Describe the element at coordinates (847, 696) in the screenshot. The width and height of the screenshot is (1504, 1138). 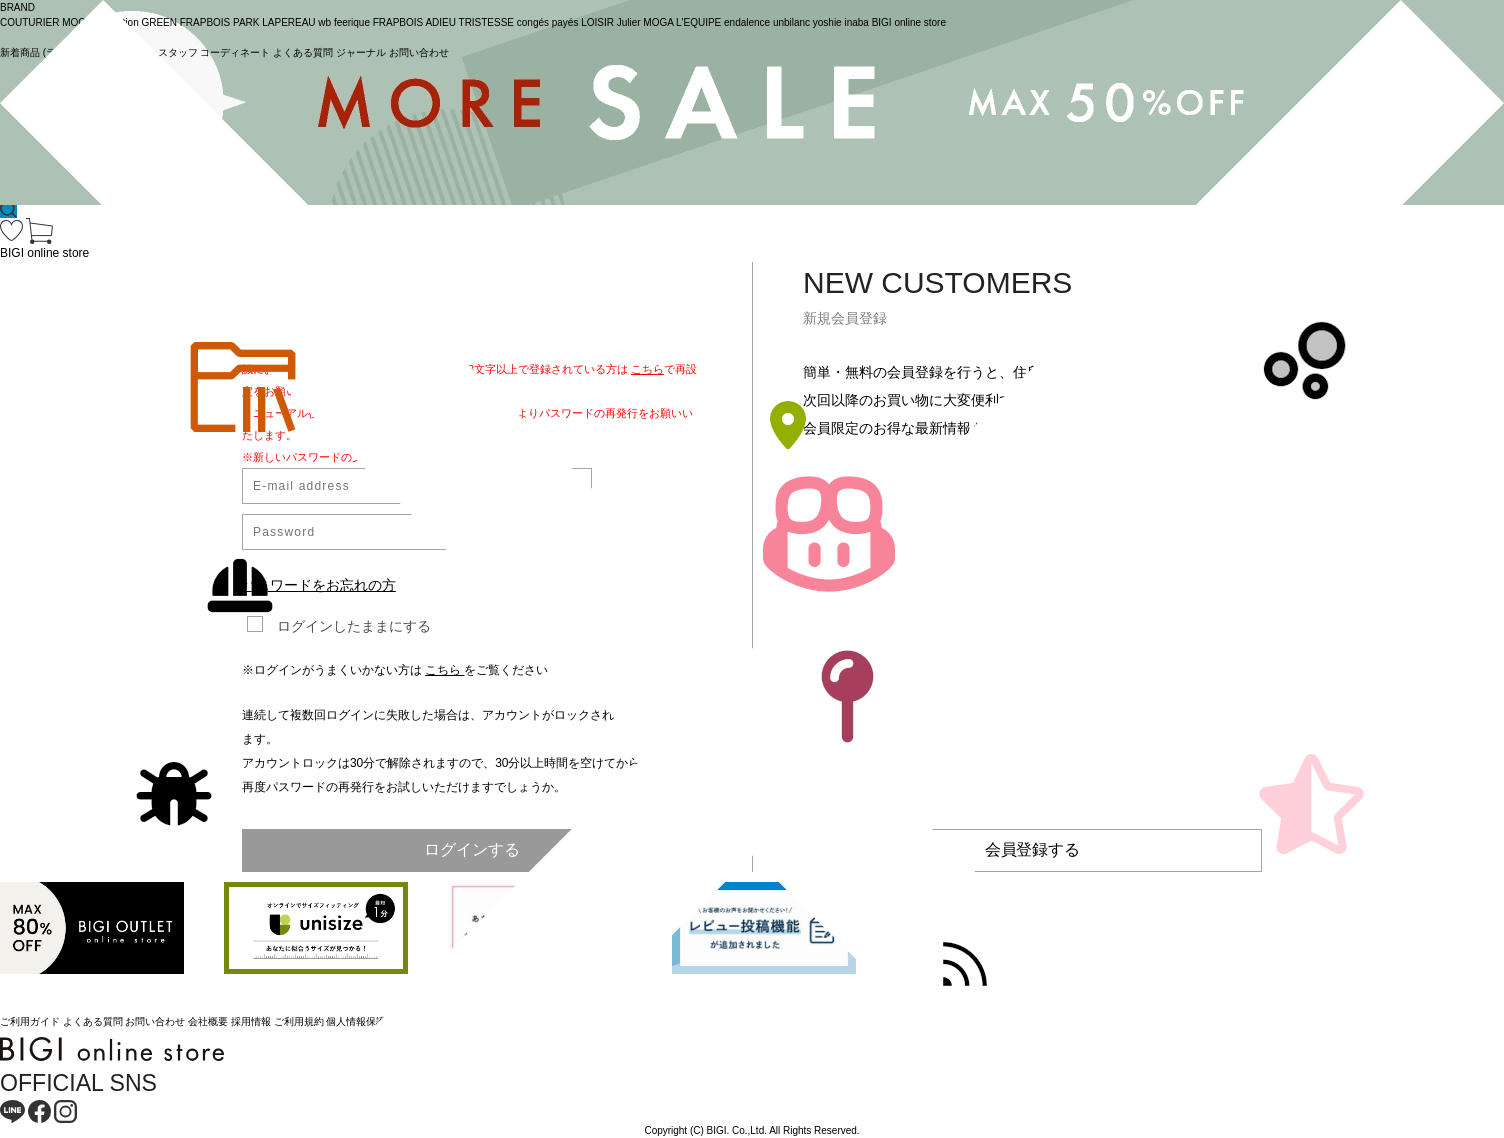
I see `mark a location on the map` at that location.